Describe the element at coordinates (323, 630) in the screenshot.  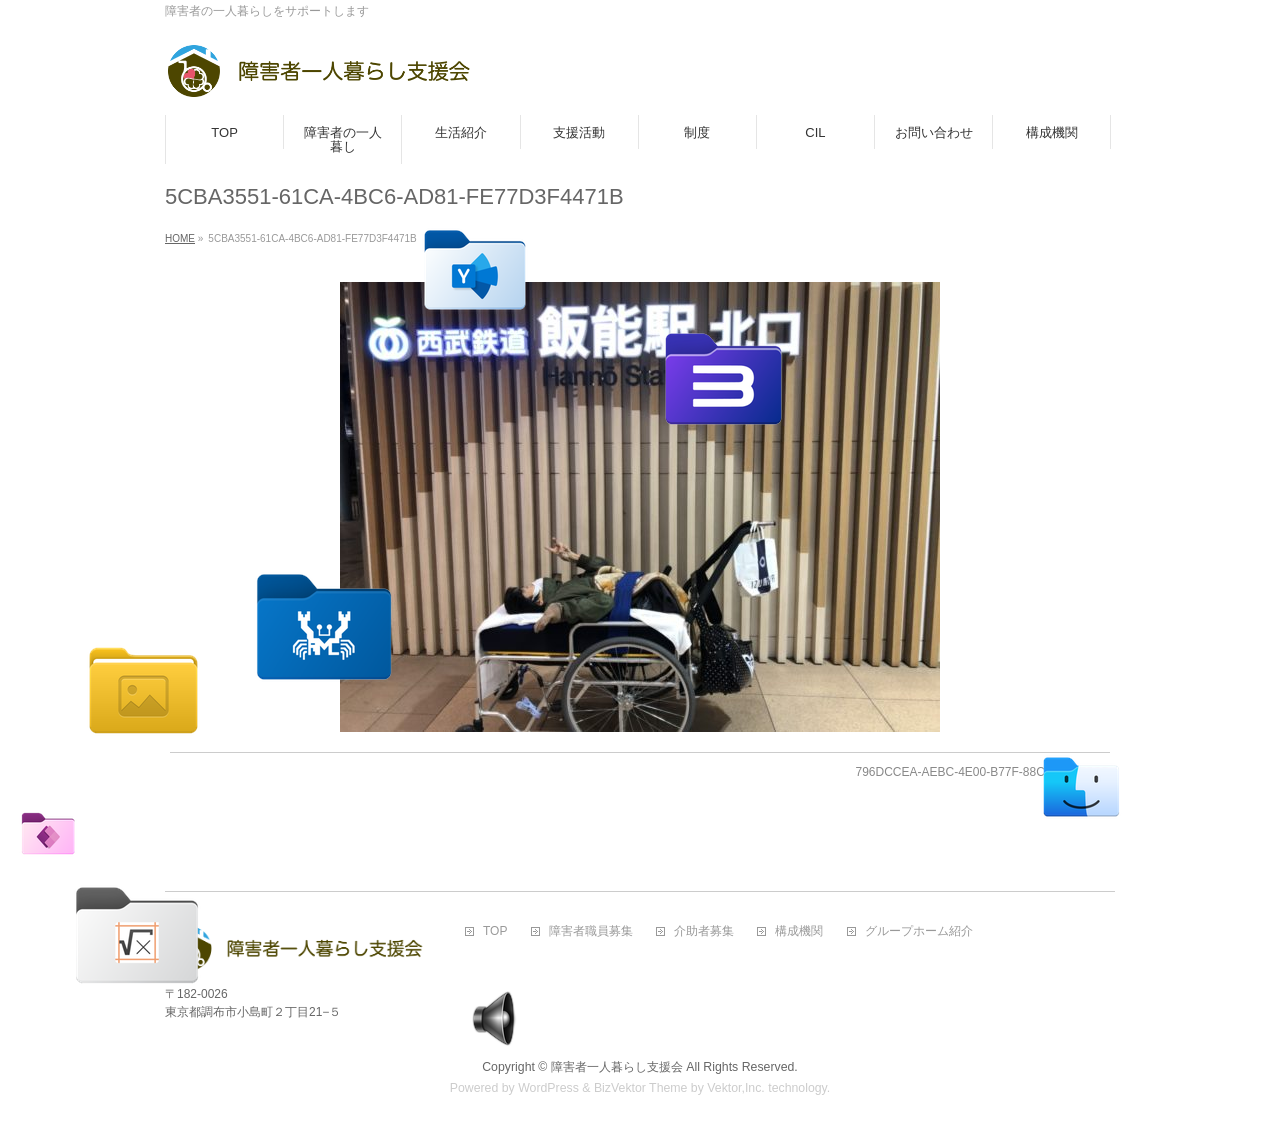
I see `folder containing realtek audio drivers and software` at that location.